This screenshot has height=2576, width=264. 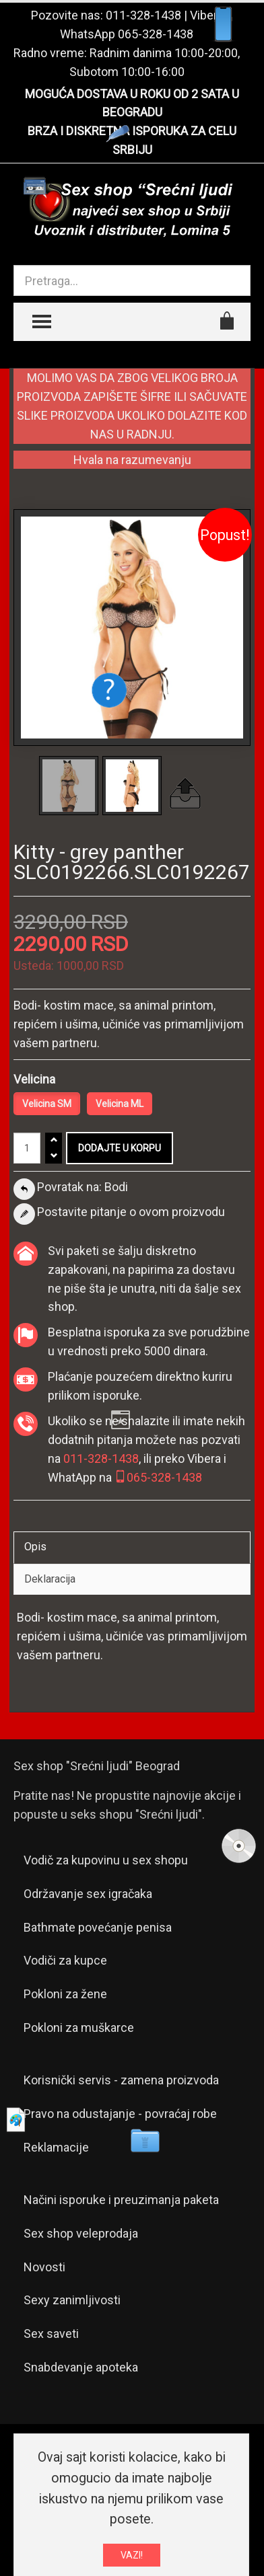 I want to click on launch the Tk GUI toolkit framework, so click(x=118, y=133).